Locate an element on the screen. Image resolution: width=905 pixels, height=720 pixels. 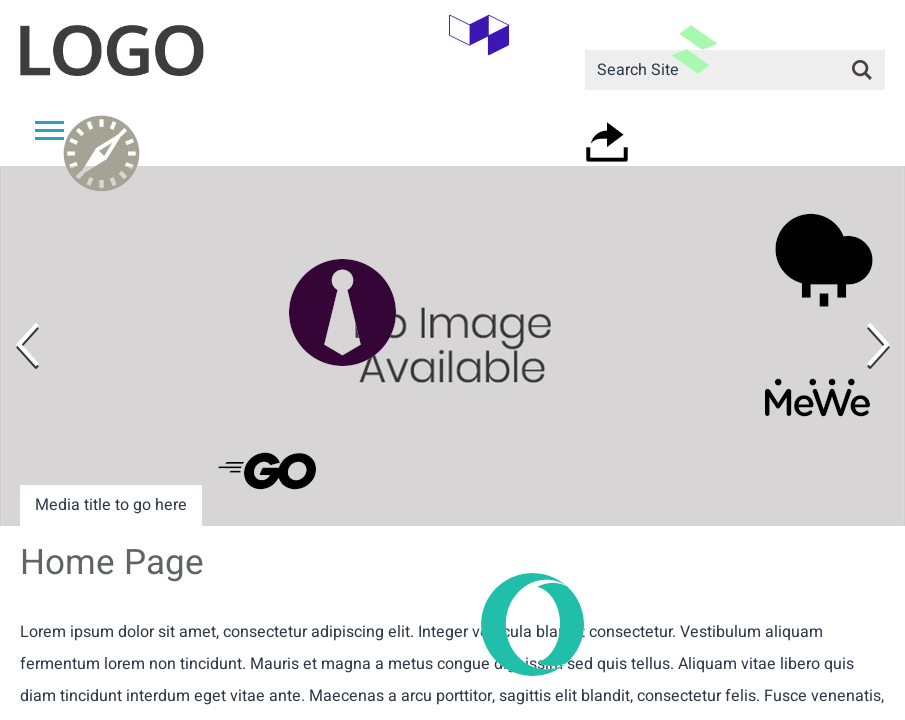
open Buildkite CI/CD dashboard is located at coordinates (479, 35).